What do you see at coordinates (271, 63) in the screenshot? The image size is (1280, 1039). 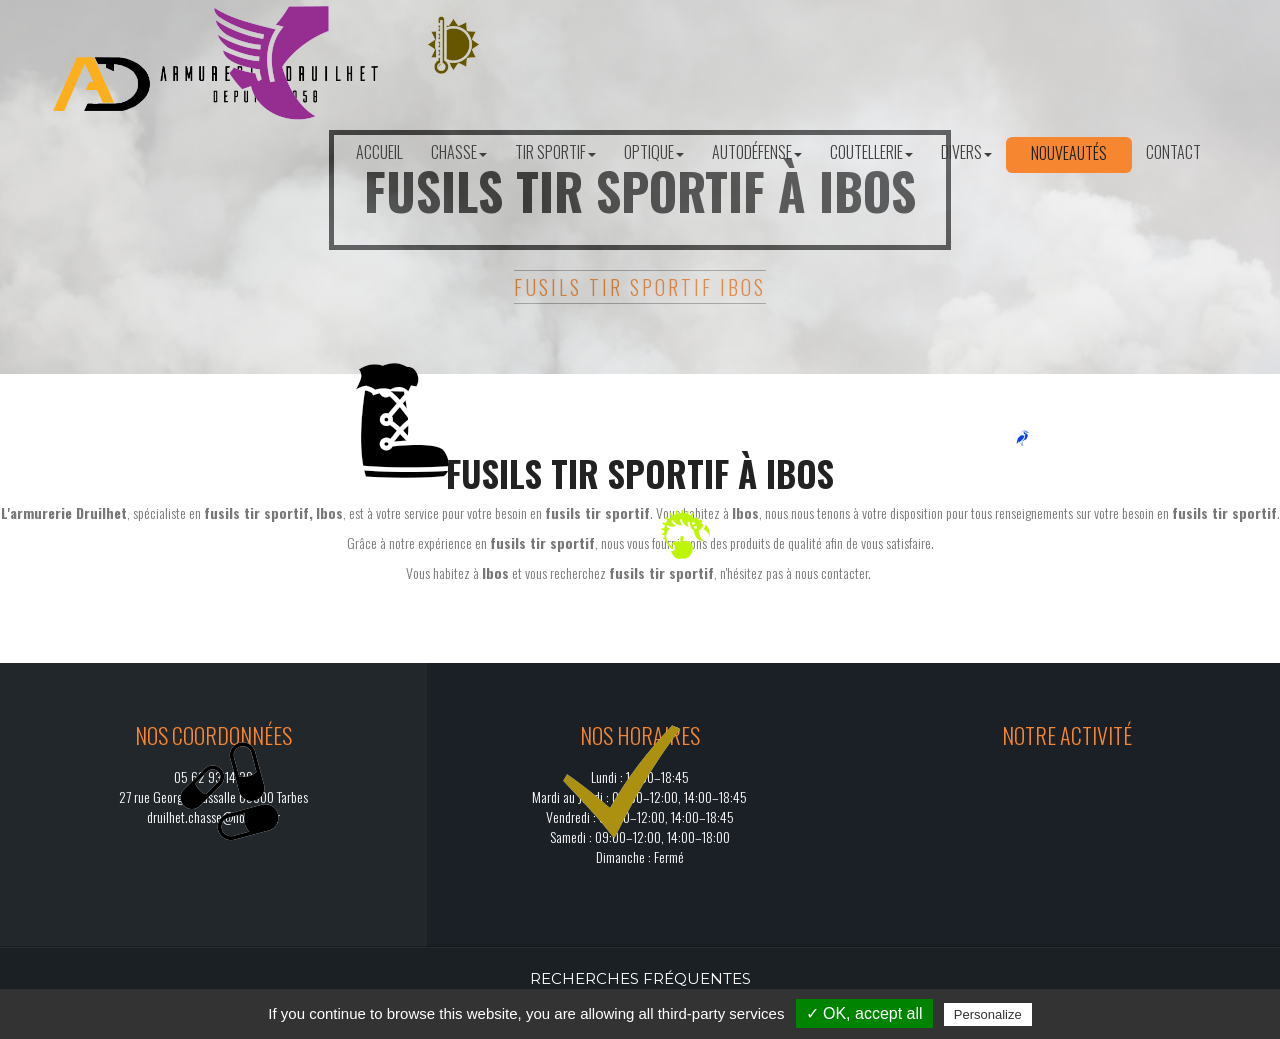 I see `indicates speed boost or agility power-up` at bounding box center [271, 63].